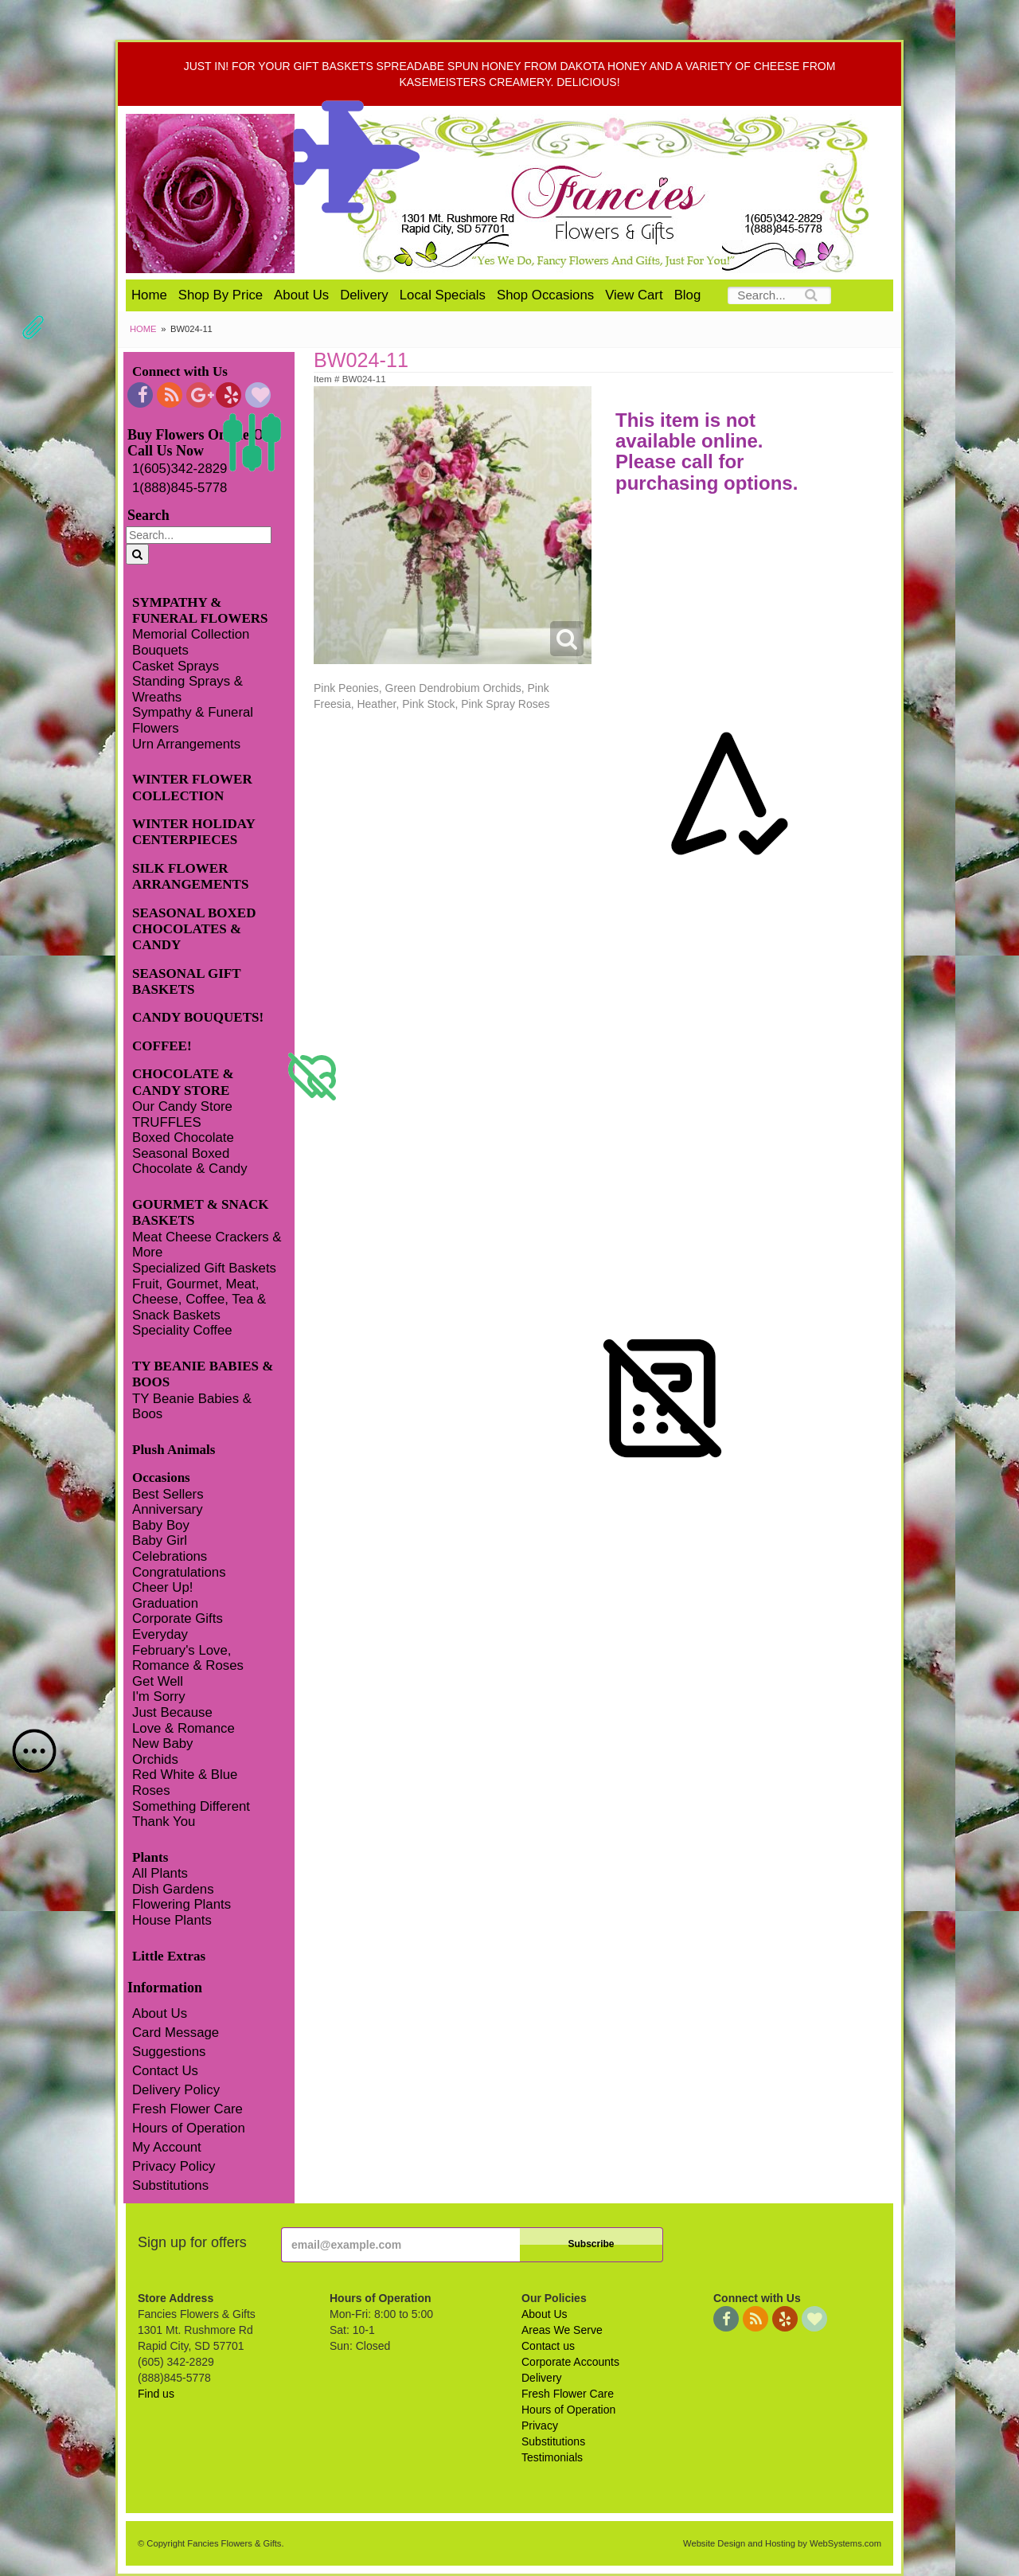 This screenshot has width=1019, height=2576. Describe the element at coordinates (726, 793) in the screenshot. I see `location or destination confirmed` at that location.